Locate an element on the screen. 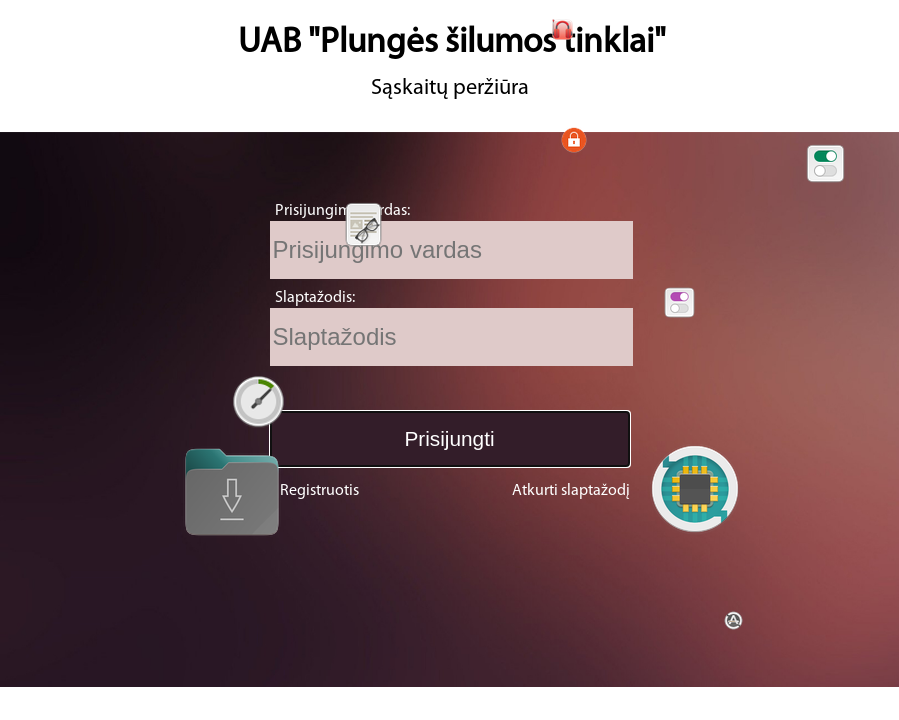 The image size is (899, 720). brightness settings are locked is located at coordinates (574, 140).